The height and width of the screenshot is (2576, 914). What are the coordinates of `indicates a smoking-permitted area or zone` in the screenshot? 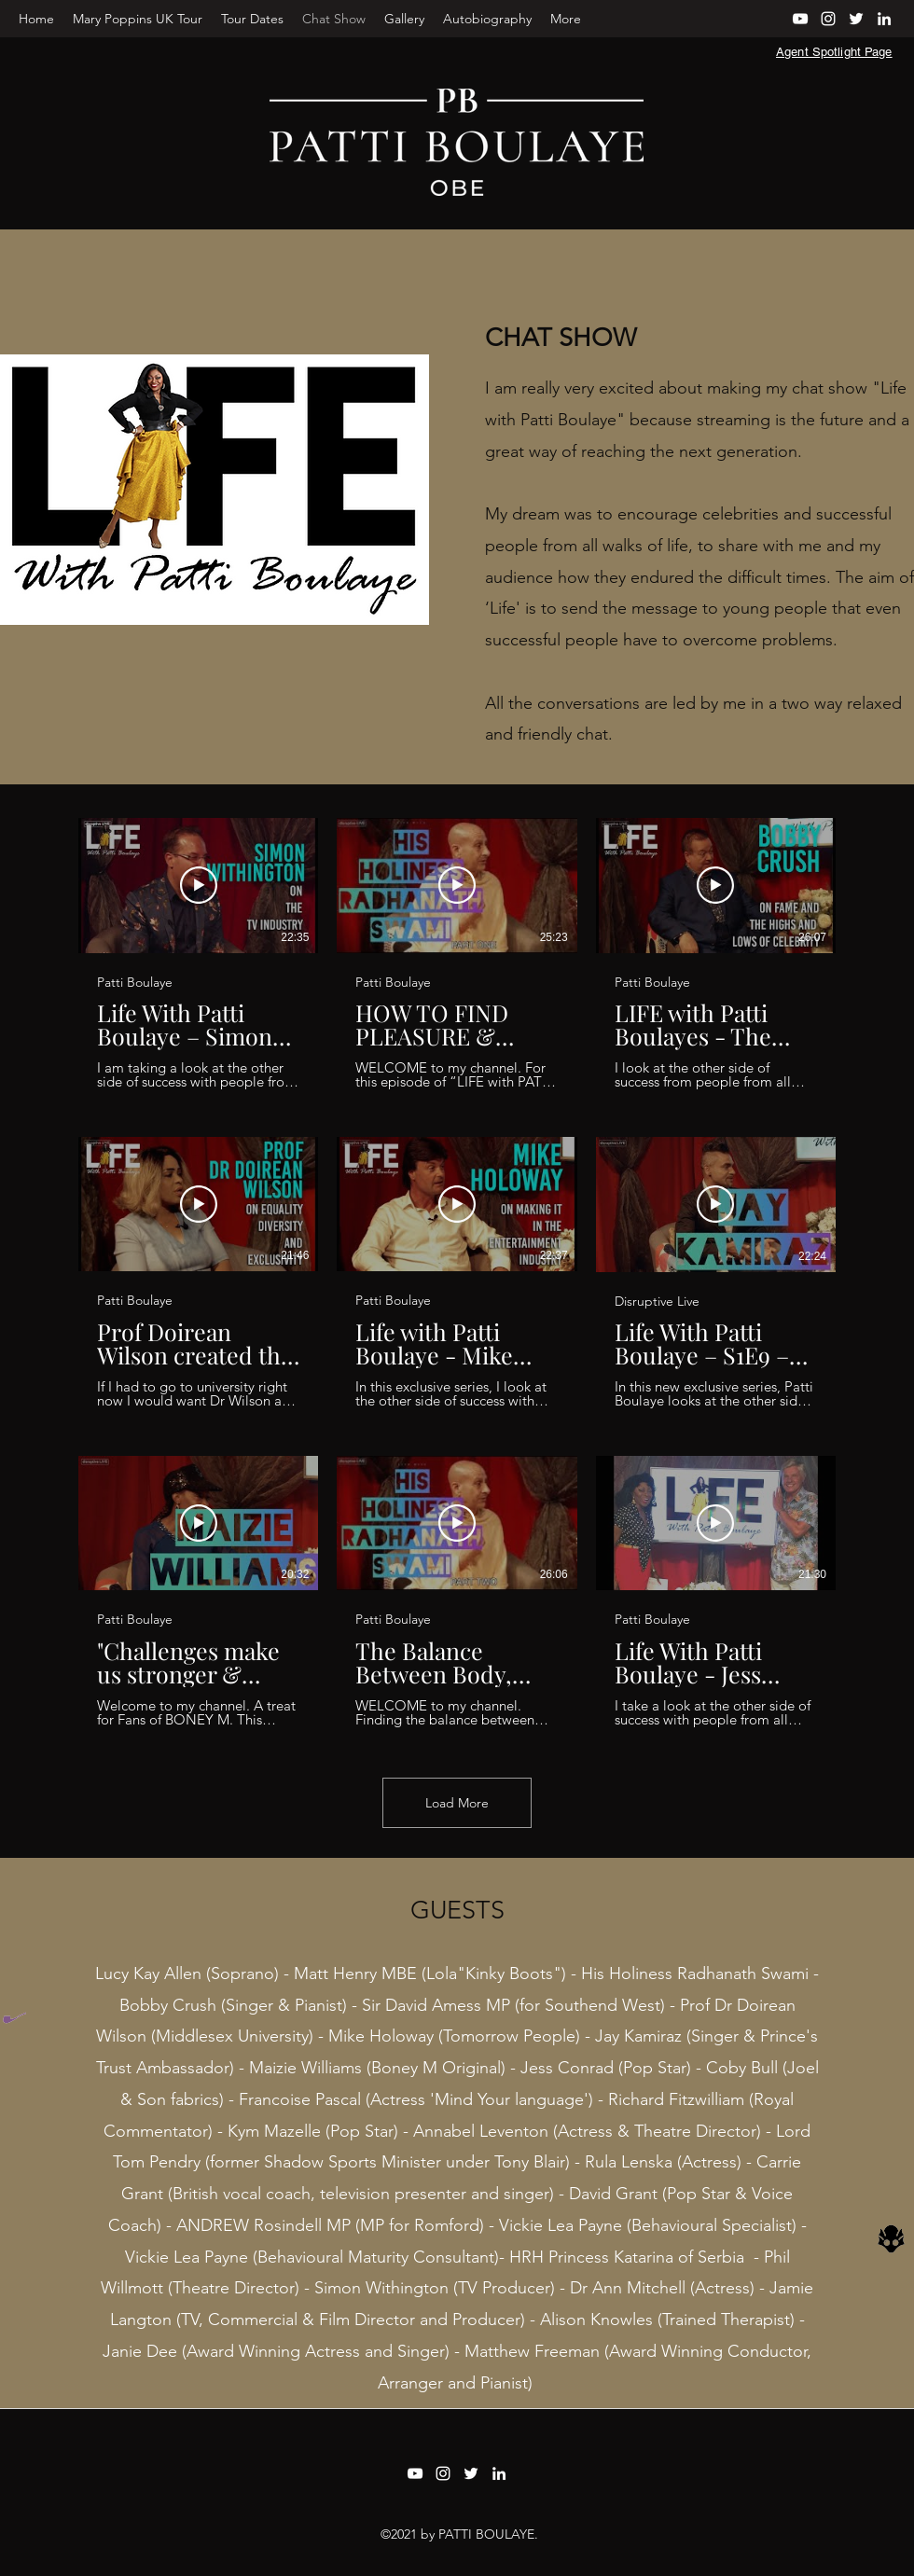 It's located at (14, 2017).